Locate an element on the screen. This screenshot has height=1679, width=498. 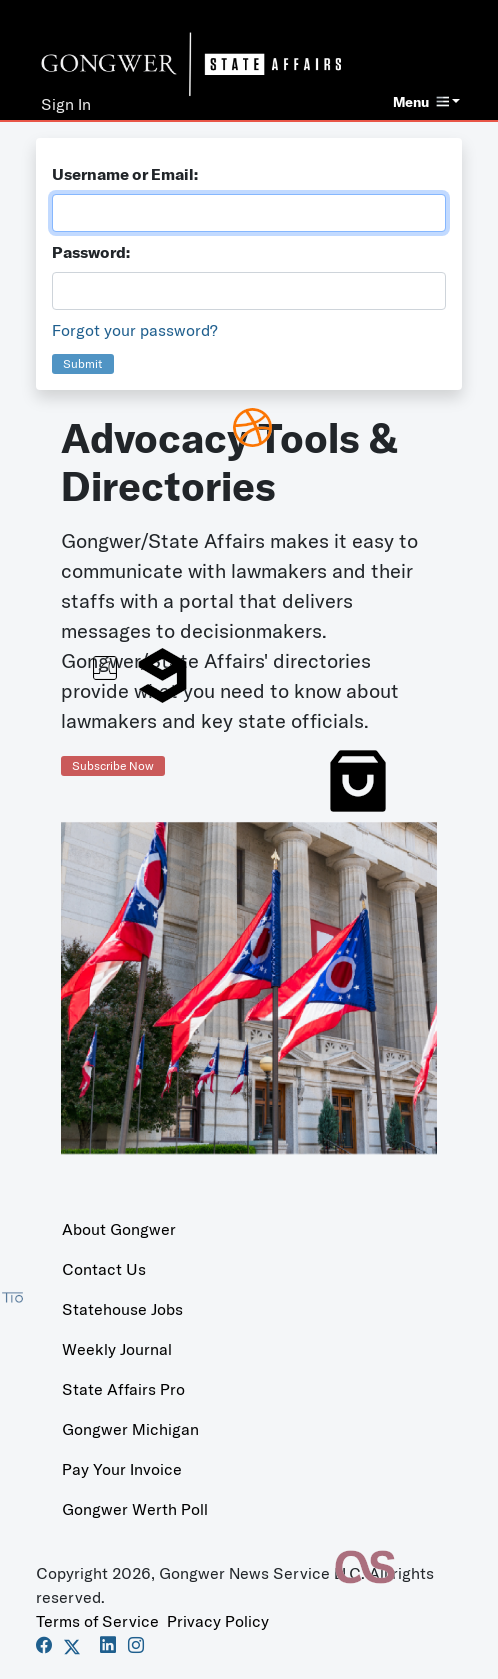
open the 9GAG app is located at coordinates (162, 675).